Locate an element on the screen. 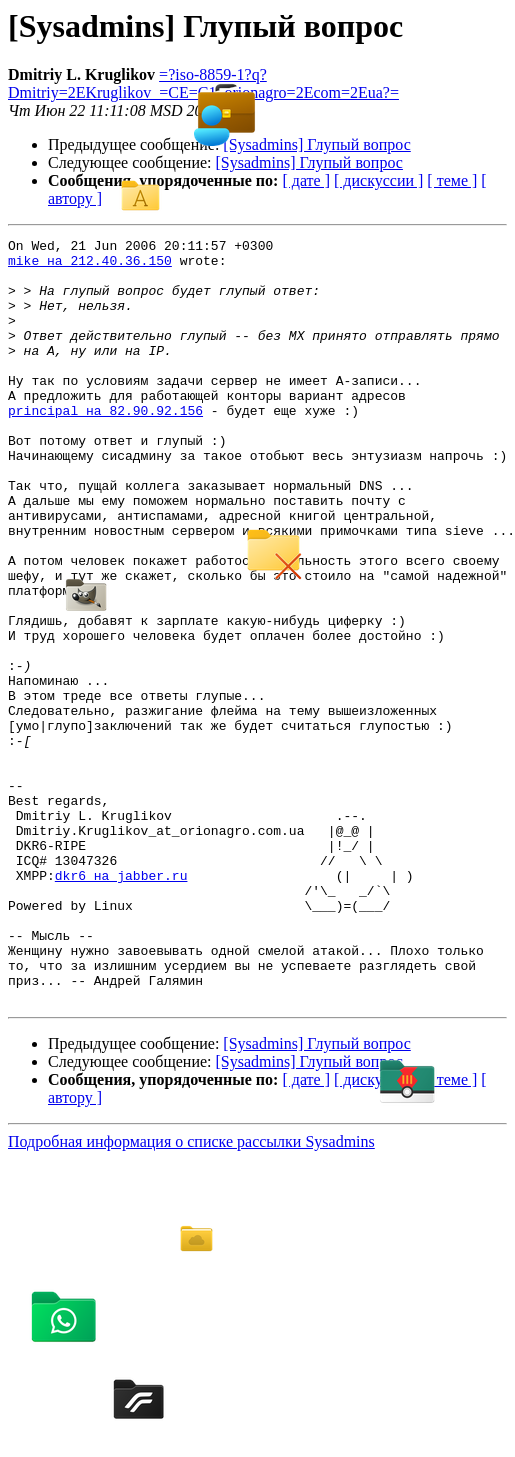 The image size is (515, 1457). open pokémon lure ball themed folder is located at coordinates (407, 1083).